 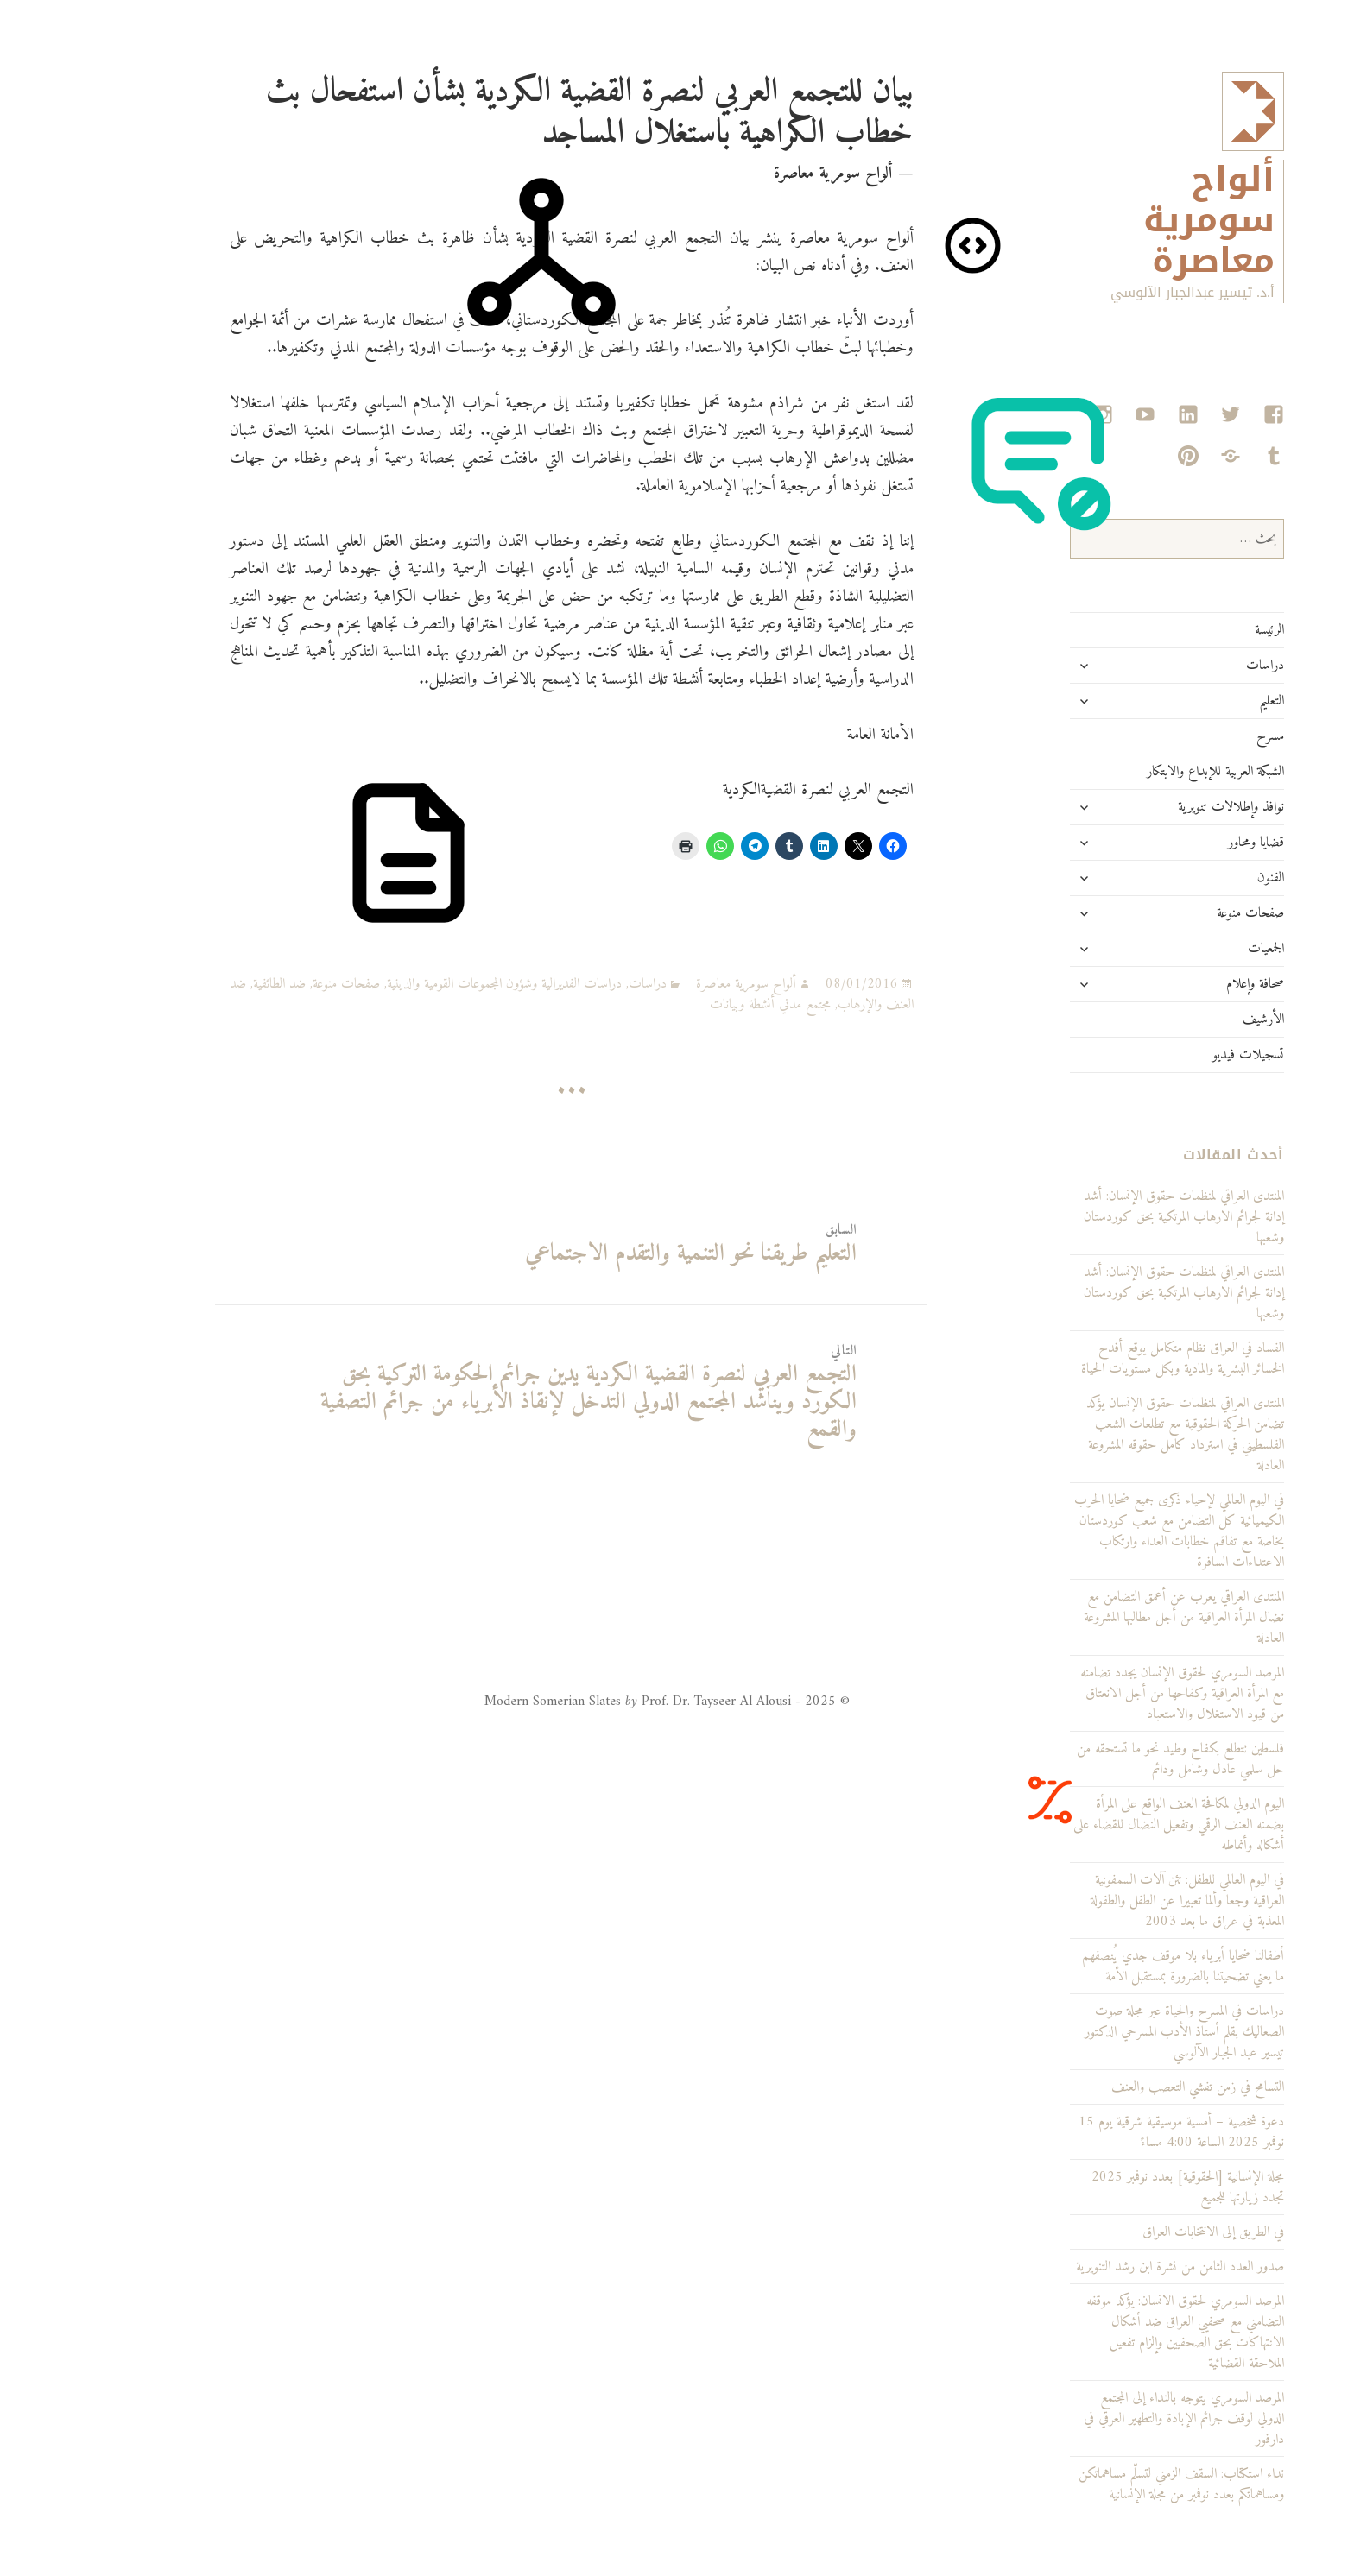 What do you see at coordinates (1050, 1800) in the screenshot?
I see `adjust animation easing curve control points` at bounding box center [1050, 1800].